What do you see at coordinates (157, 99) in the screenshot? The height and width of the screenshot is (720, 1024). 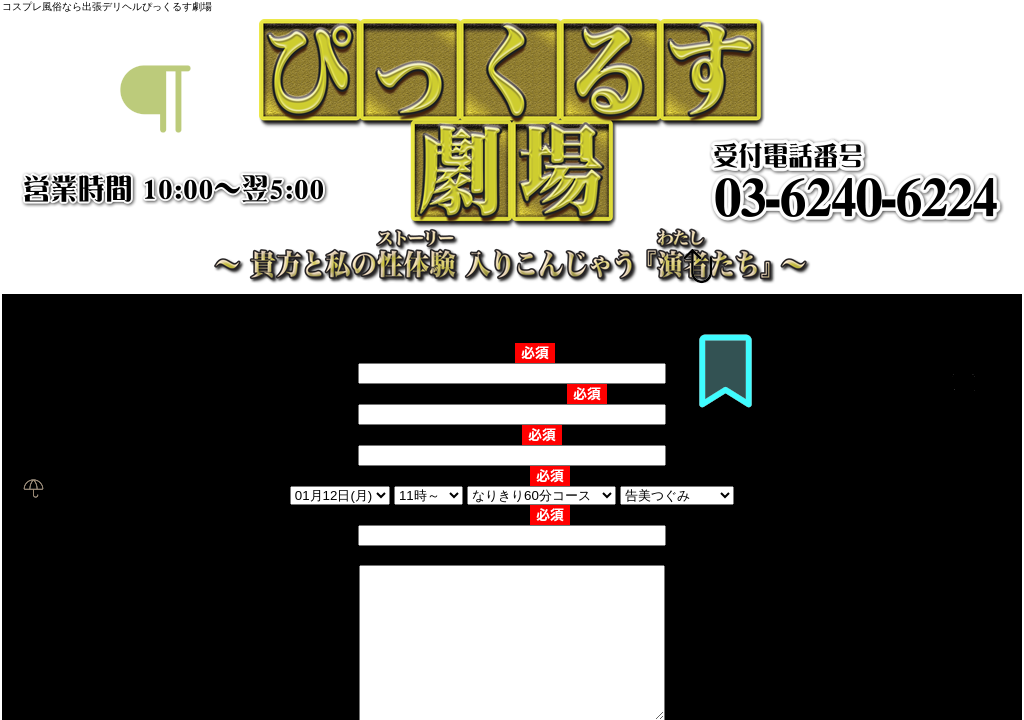 I see `toggle paragraph formatting` at bounding box center [157, 99].